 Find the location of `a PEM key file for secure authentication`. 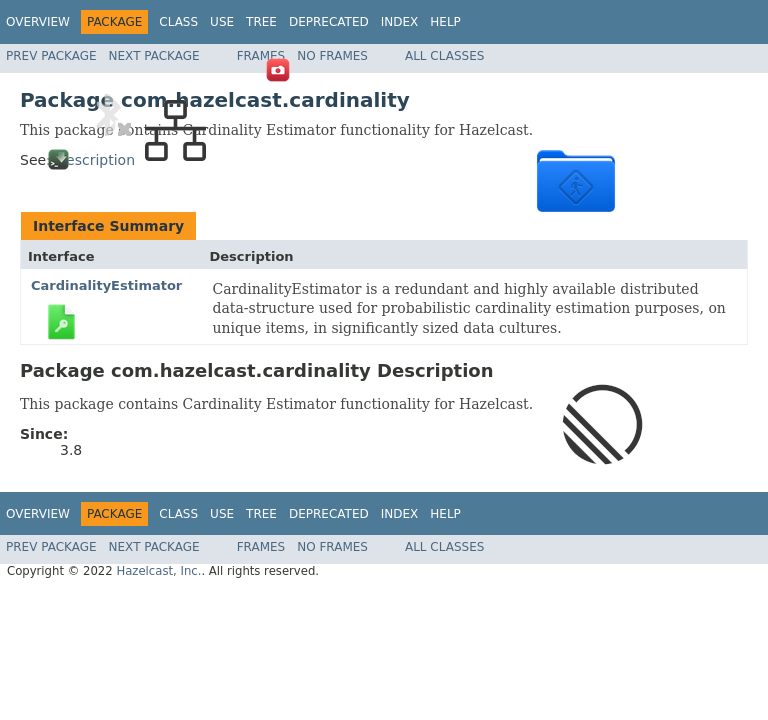

a PEM key file for secure authentication is located at coordinates (61, 322).